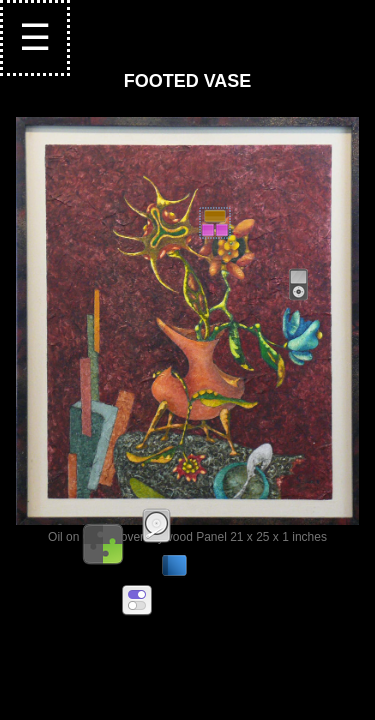  What do you see at coordinates (215, 223) in the screenshot?
I see `select all items in the current view` at bounding box center [215, 223].